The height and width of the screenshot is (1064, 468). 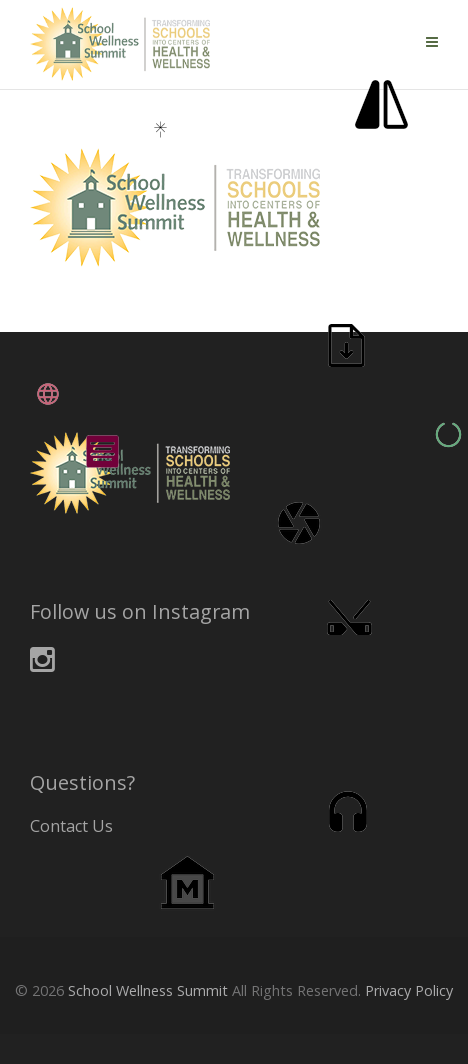 What do you see at coordinates (348, 813) in the screenshot?
I see `listen to audio or music` at bounding box center [348, 813].